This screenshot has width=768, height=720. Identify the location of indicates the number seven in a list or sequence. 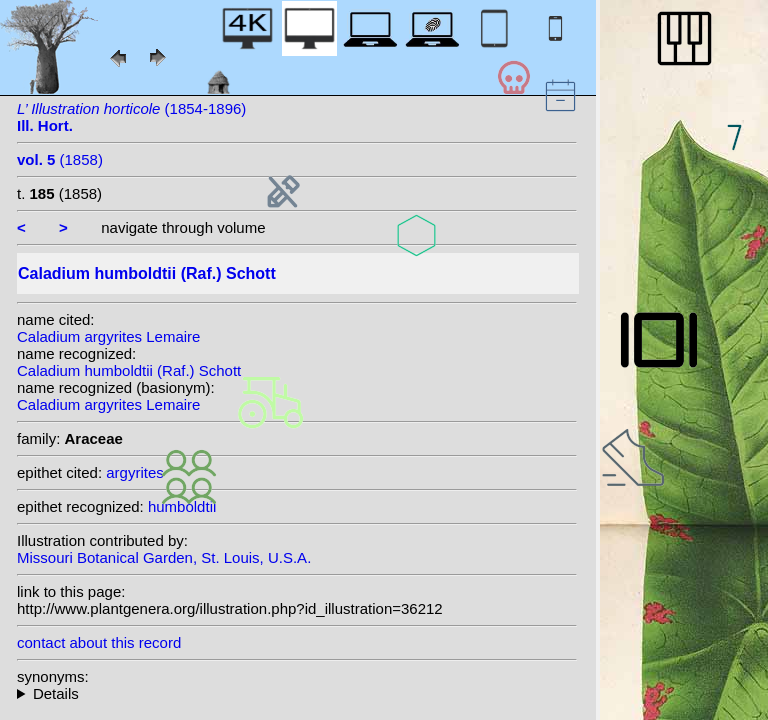
(734, 137).